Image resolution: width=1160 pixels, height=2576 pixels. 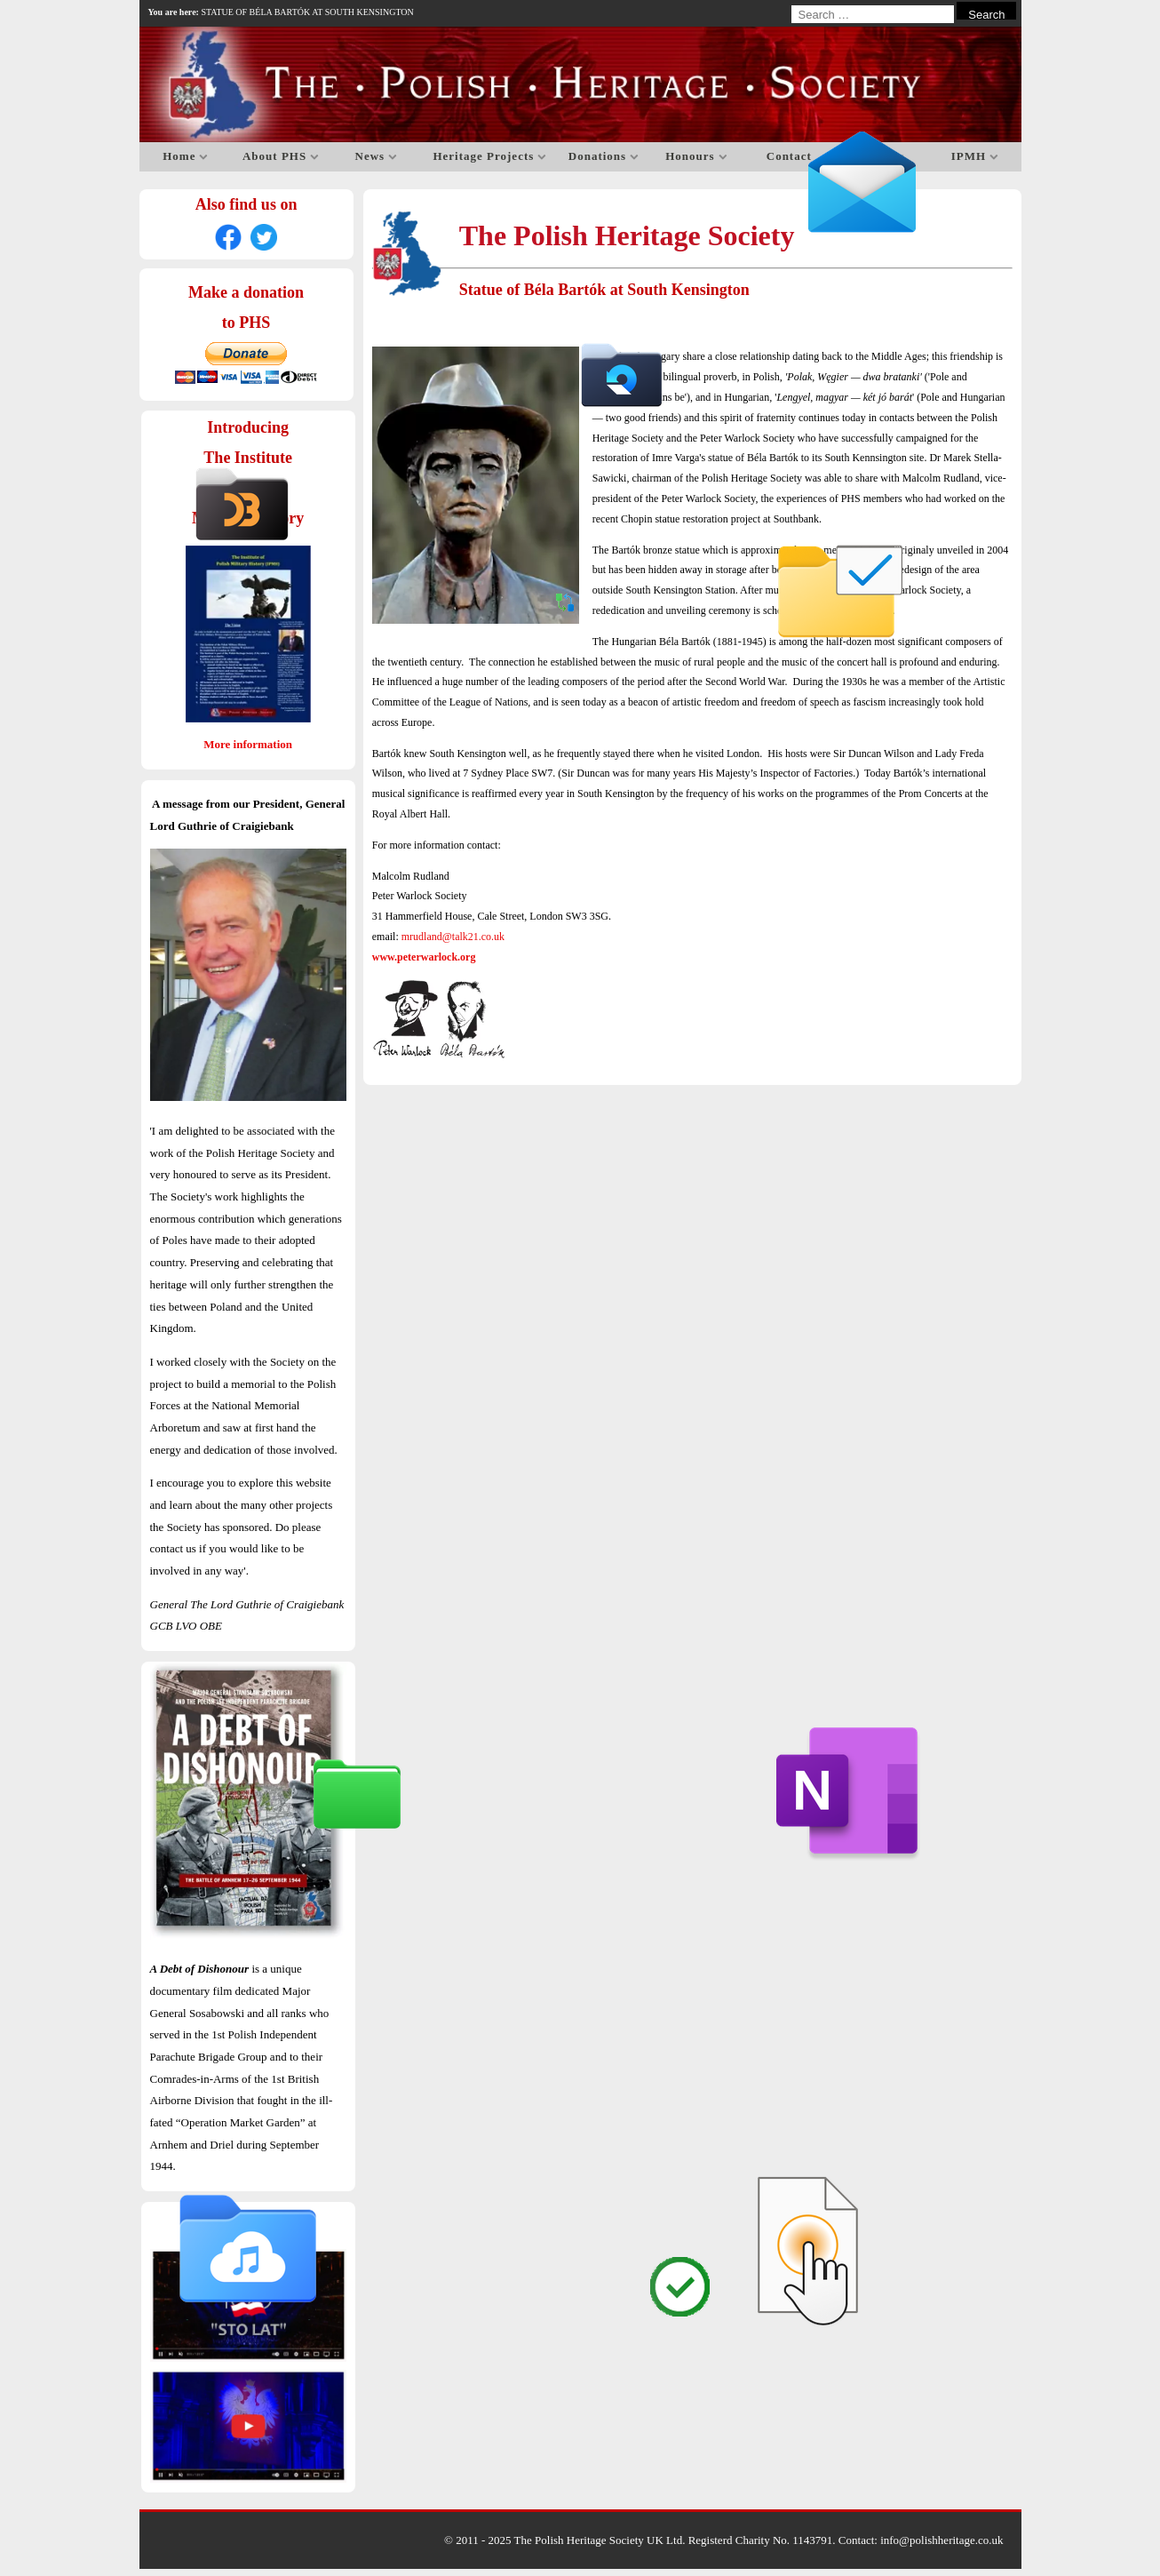 I want to click on open the mail app, so click(x=862, y=185).